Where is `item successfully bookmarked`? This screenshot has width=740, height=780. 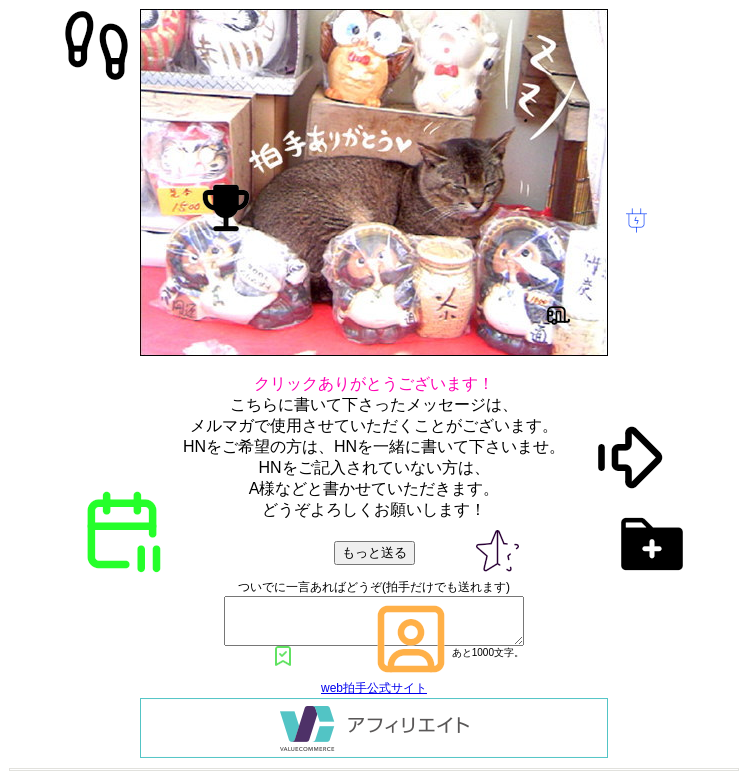 item successfully bookmarked is located at coordinates (283, 656).